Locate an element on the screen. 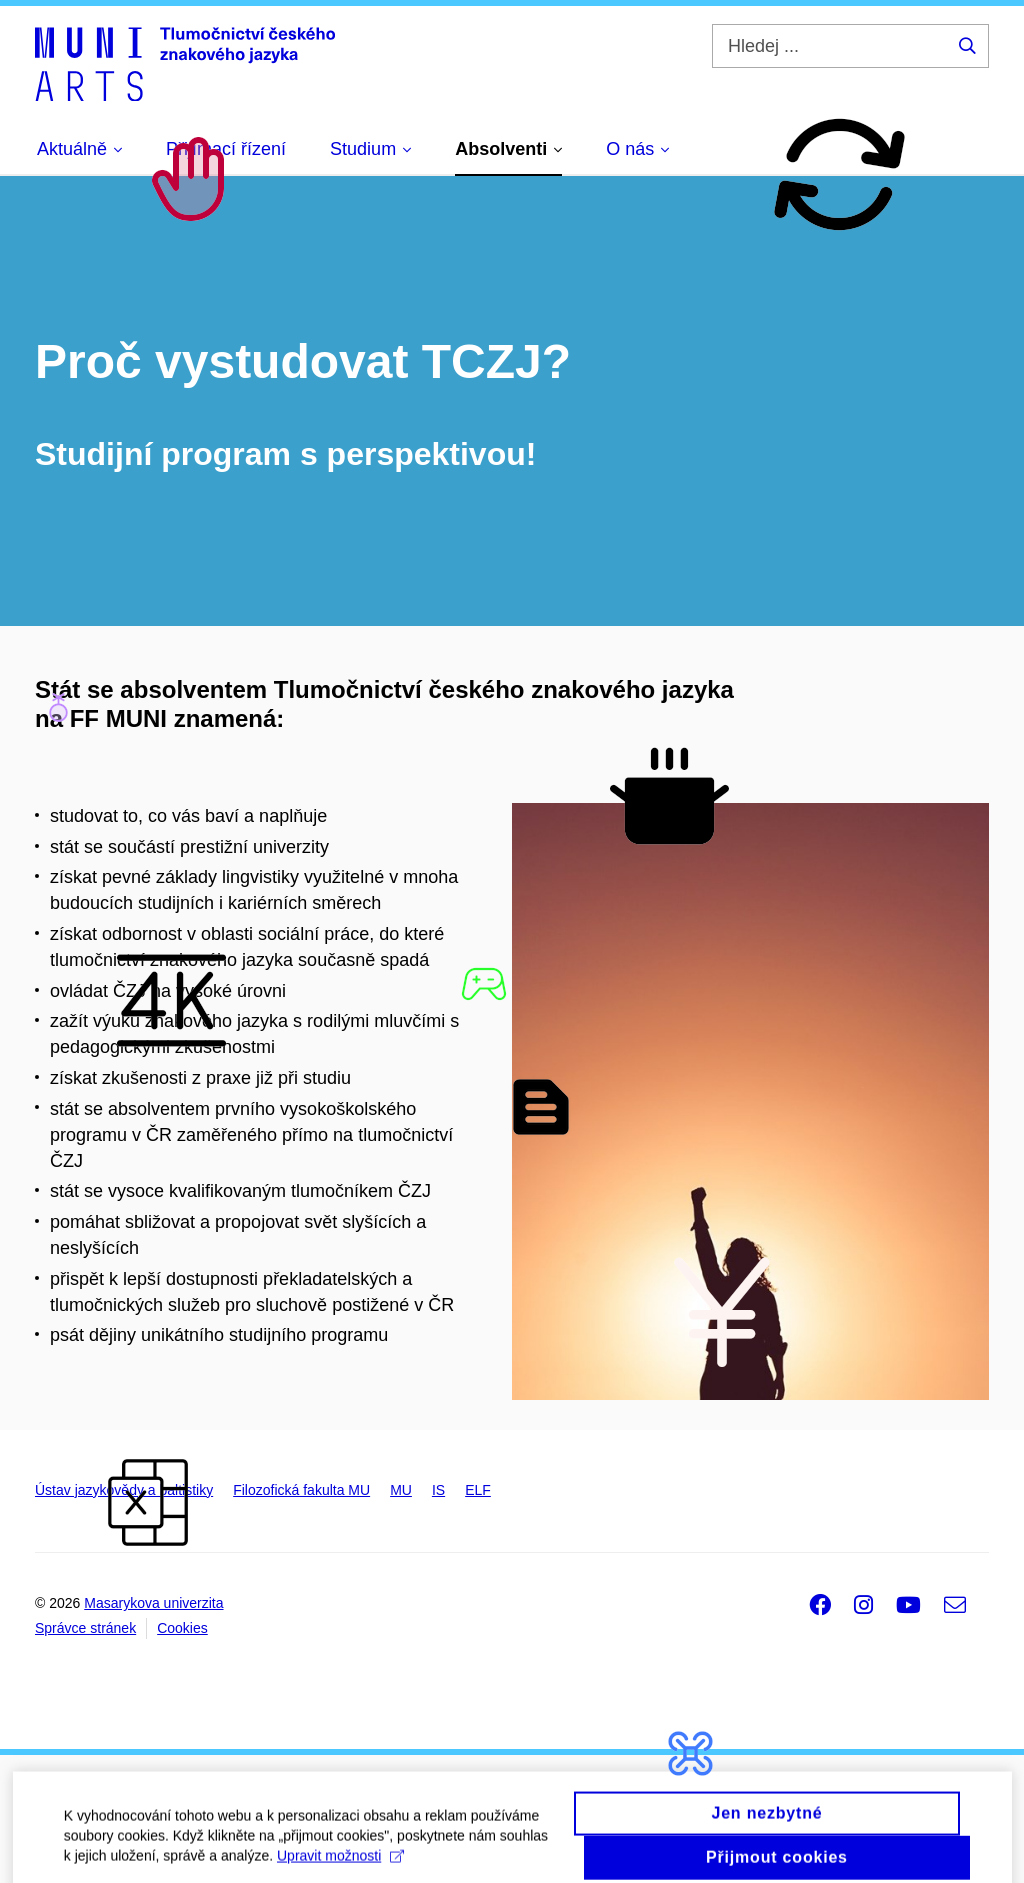 The width and height of the screenshot is (1024, 1883). indicates 4K video resolution quality is located at coordinates (171, 1000).